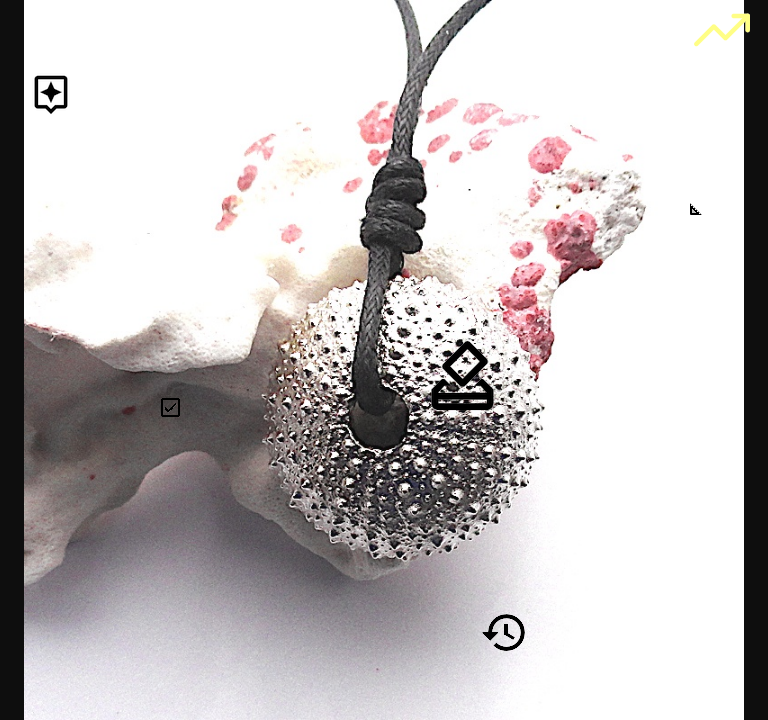  I want to click on select or confirm an option, so click(170, 407).